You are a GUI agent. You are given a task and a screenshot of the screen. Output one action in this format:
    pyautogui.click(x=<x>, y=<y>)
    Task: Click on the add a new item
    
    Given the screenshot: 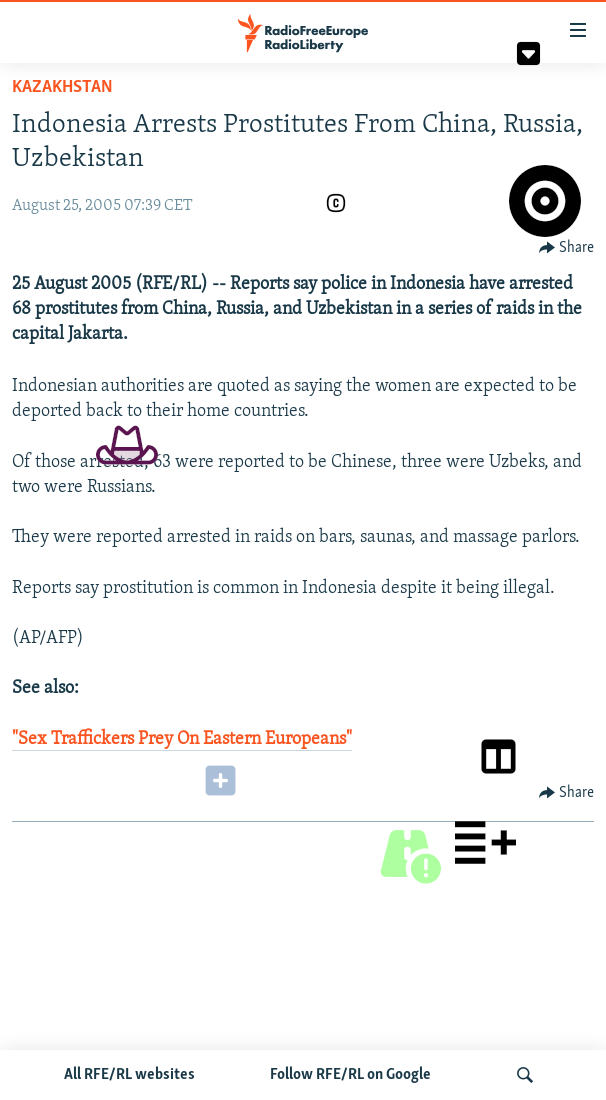 What is the action you would take?
    pyautogui.click(x=220, y=780)
    